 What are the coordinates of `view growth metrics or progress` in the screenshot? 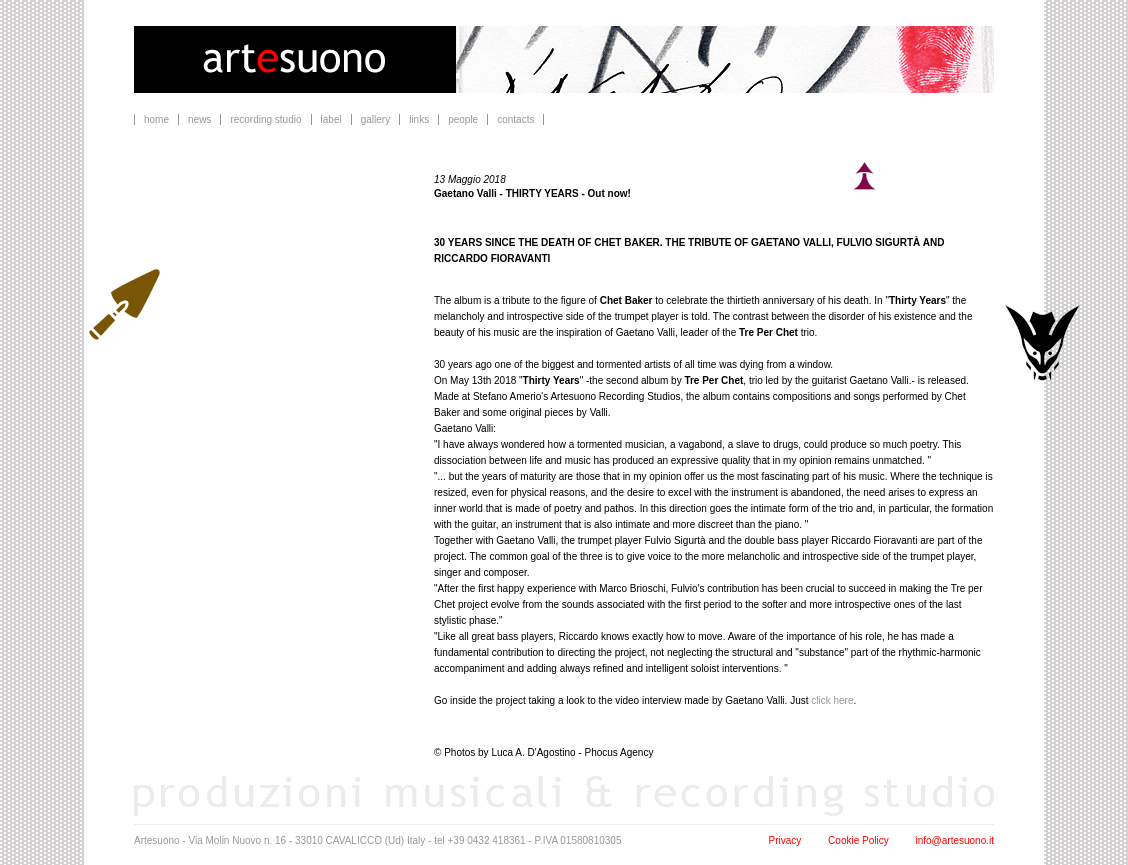 It's located at (864, 175).